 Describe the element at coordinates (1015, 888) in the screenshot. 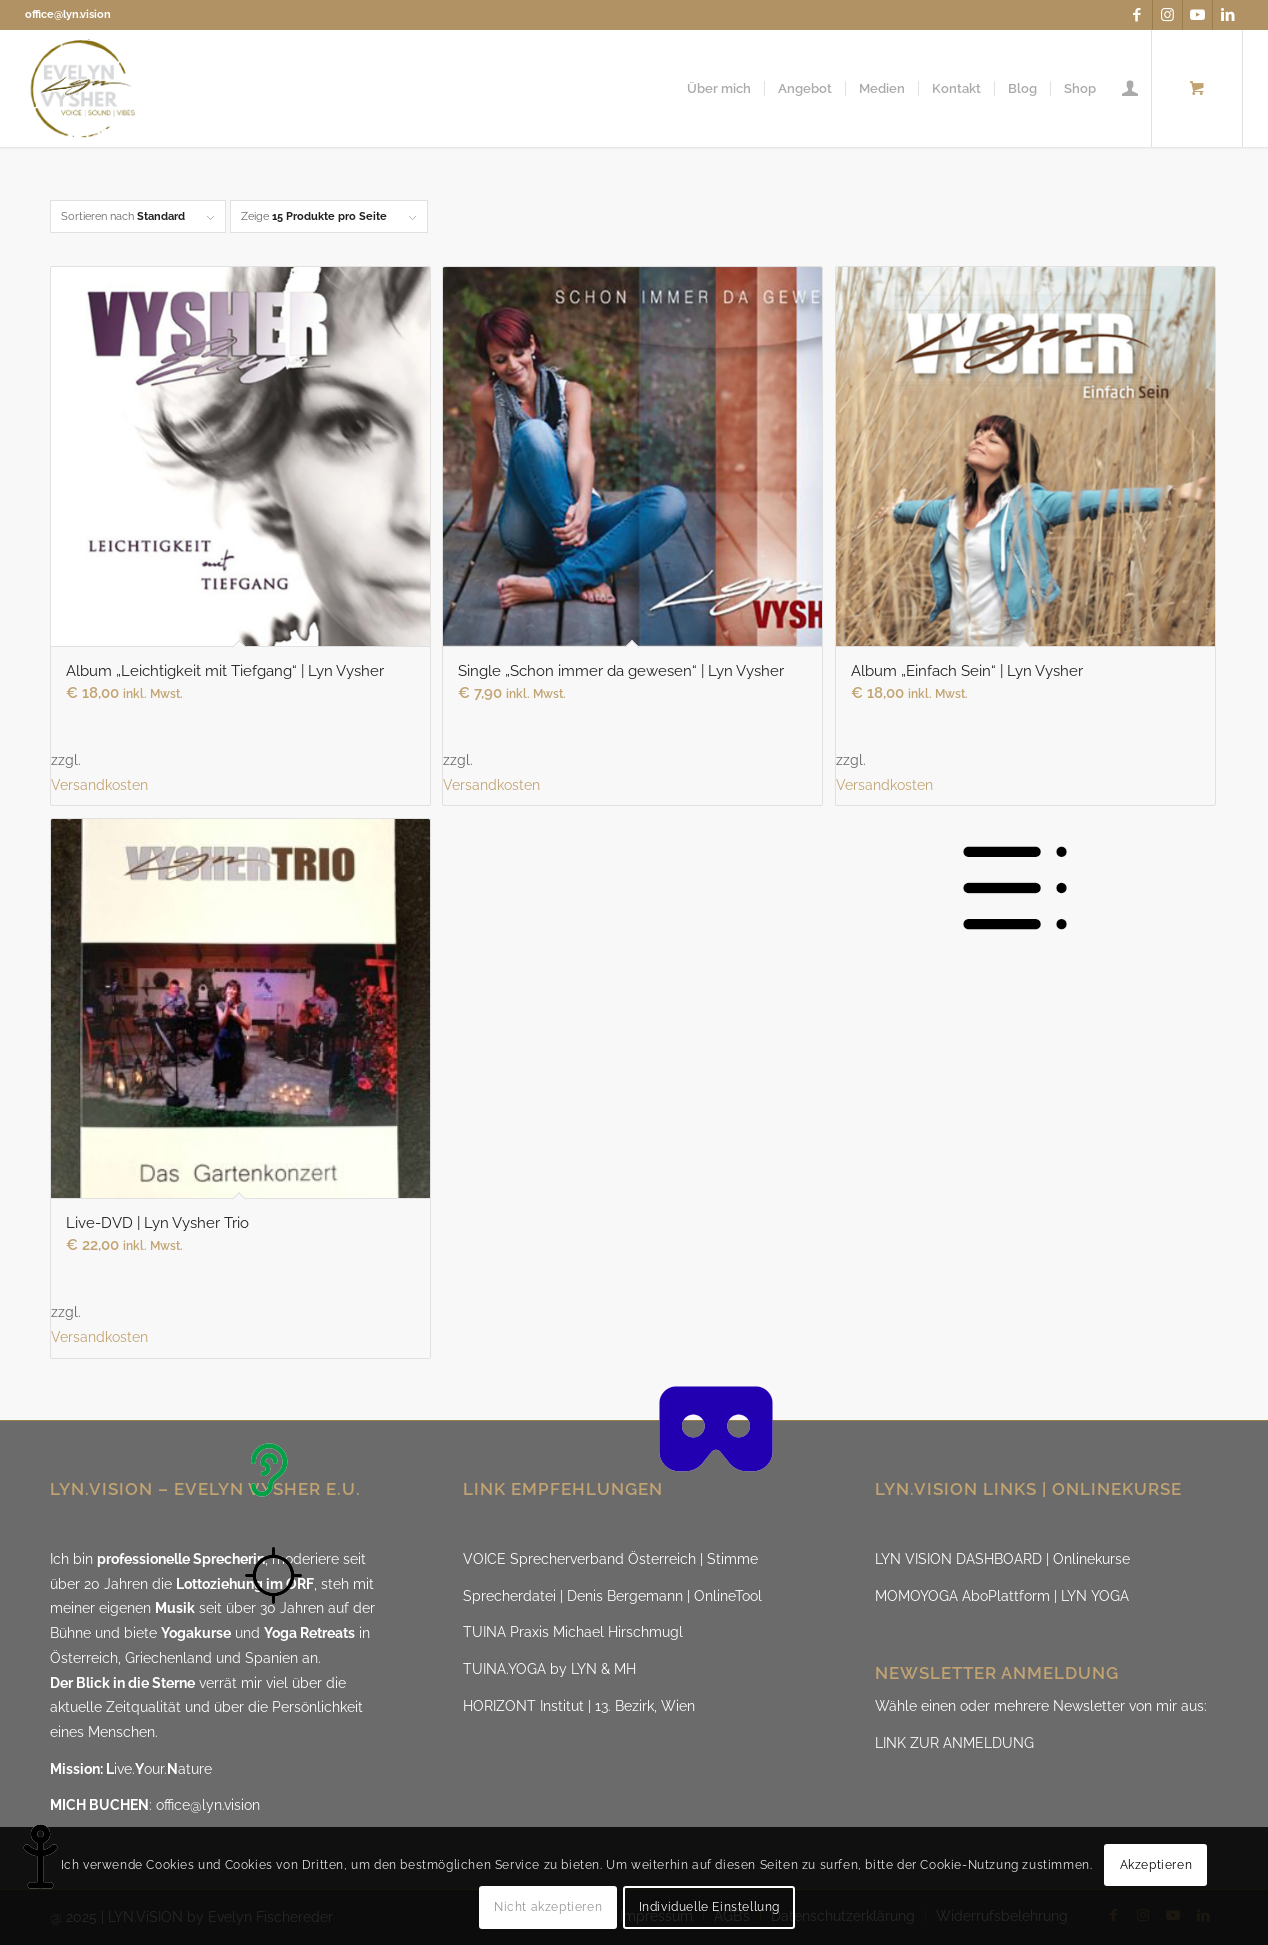

I see `view table of contents` at that location.